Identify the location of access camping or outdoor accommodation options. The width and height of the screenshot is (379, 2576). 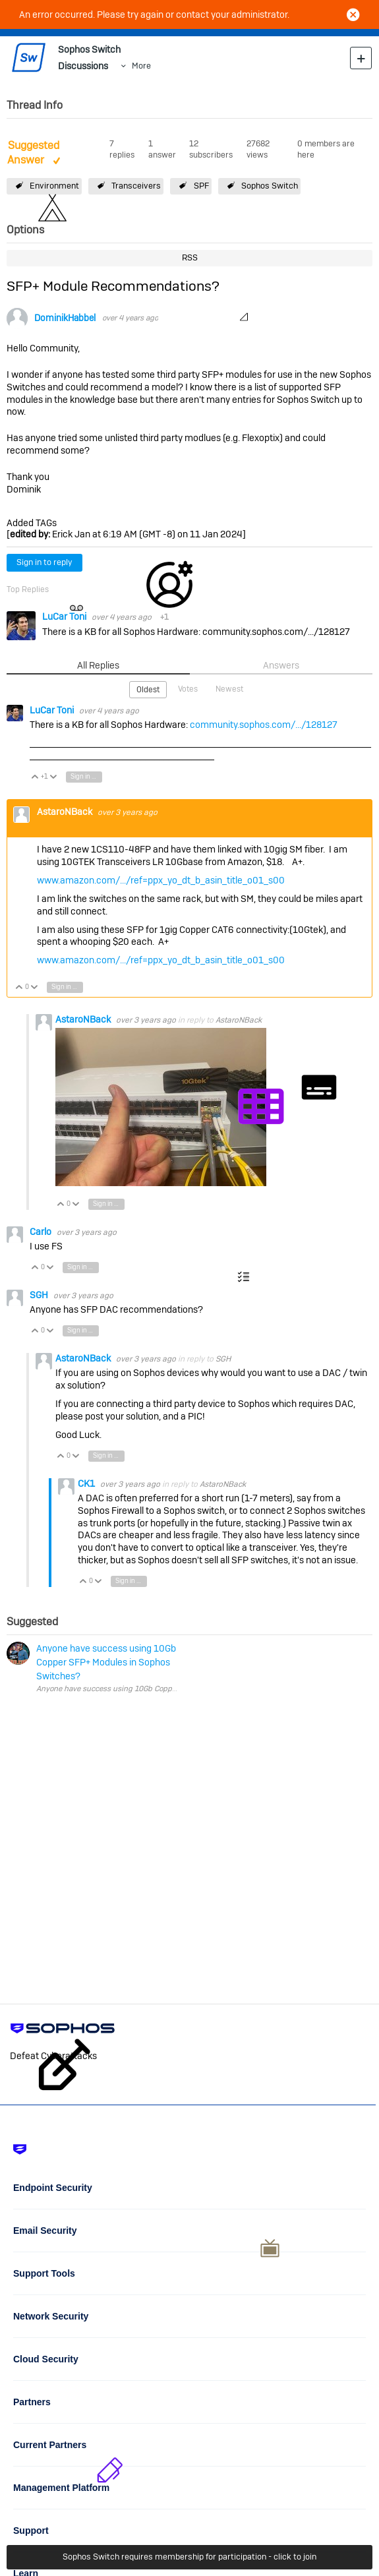
(52, 209).